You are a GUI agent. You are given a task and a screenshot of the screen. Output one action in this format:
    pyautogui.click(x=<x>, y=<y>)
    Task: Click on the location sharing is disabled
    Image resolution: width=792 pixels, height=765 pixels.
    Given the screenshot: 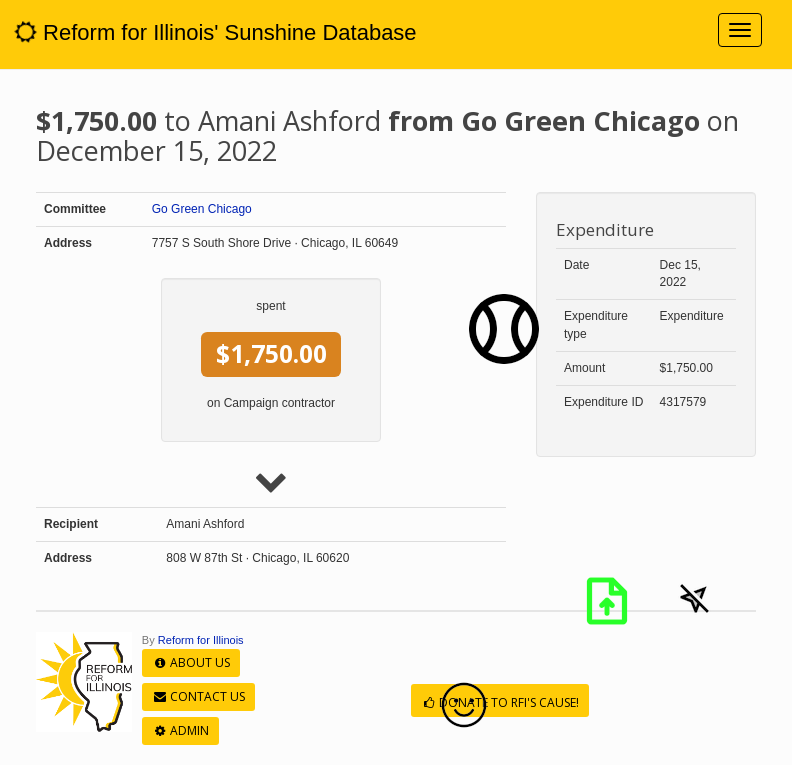 What is the action you would take?
    pyautogui.click(x=693, y=599)
    